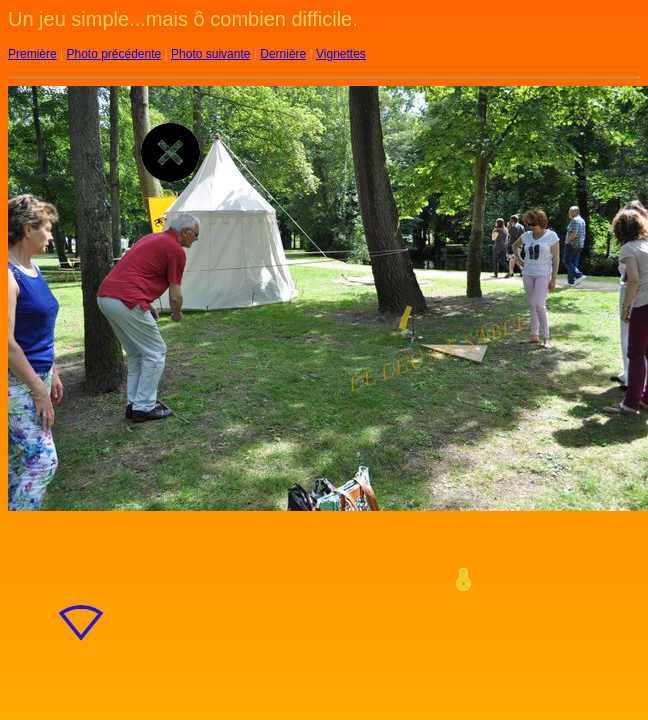 This screenshot has width=648, height=720. What do you see at coordinates (81, 623) in the screenshot?
I see `indicates wifi signal strength` at bounding box center [81, 623].